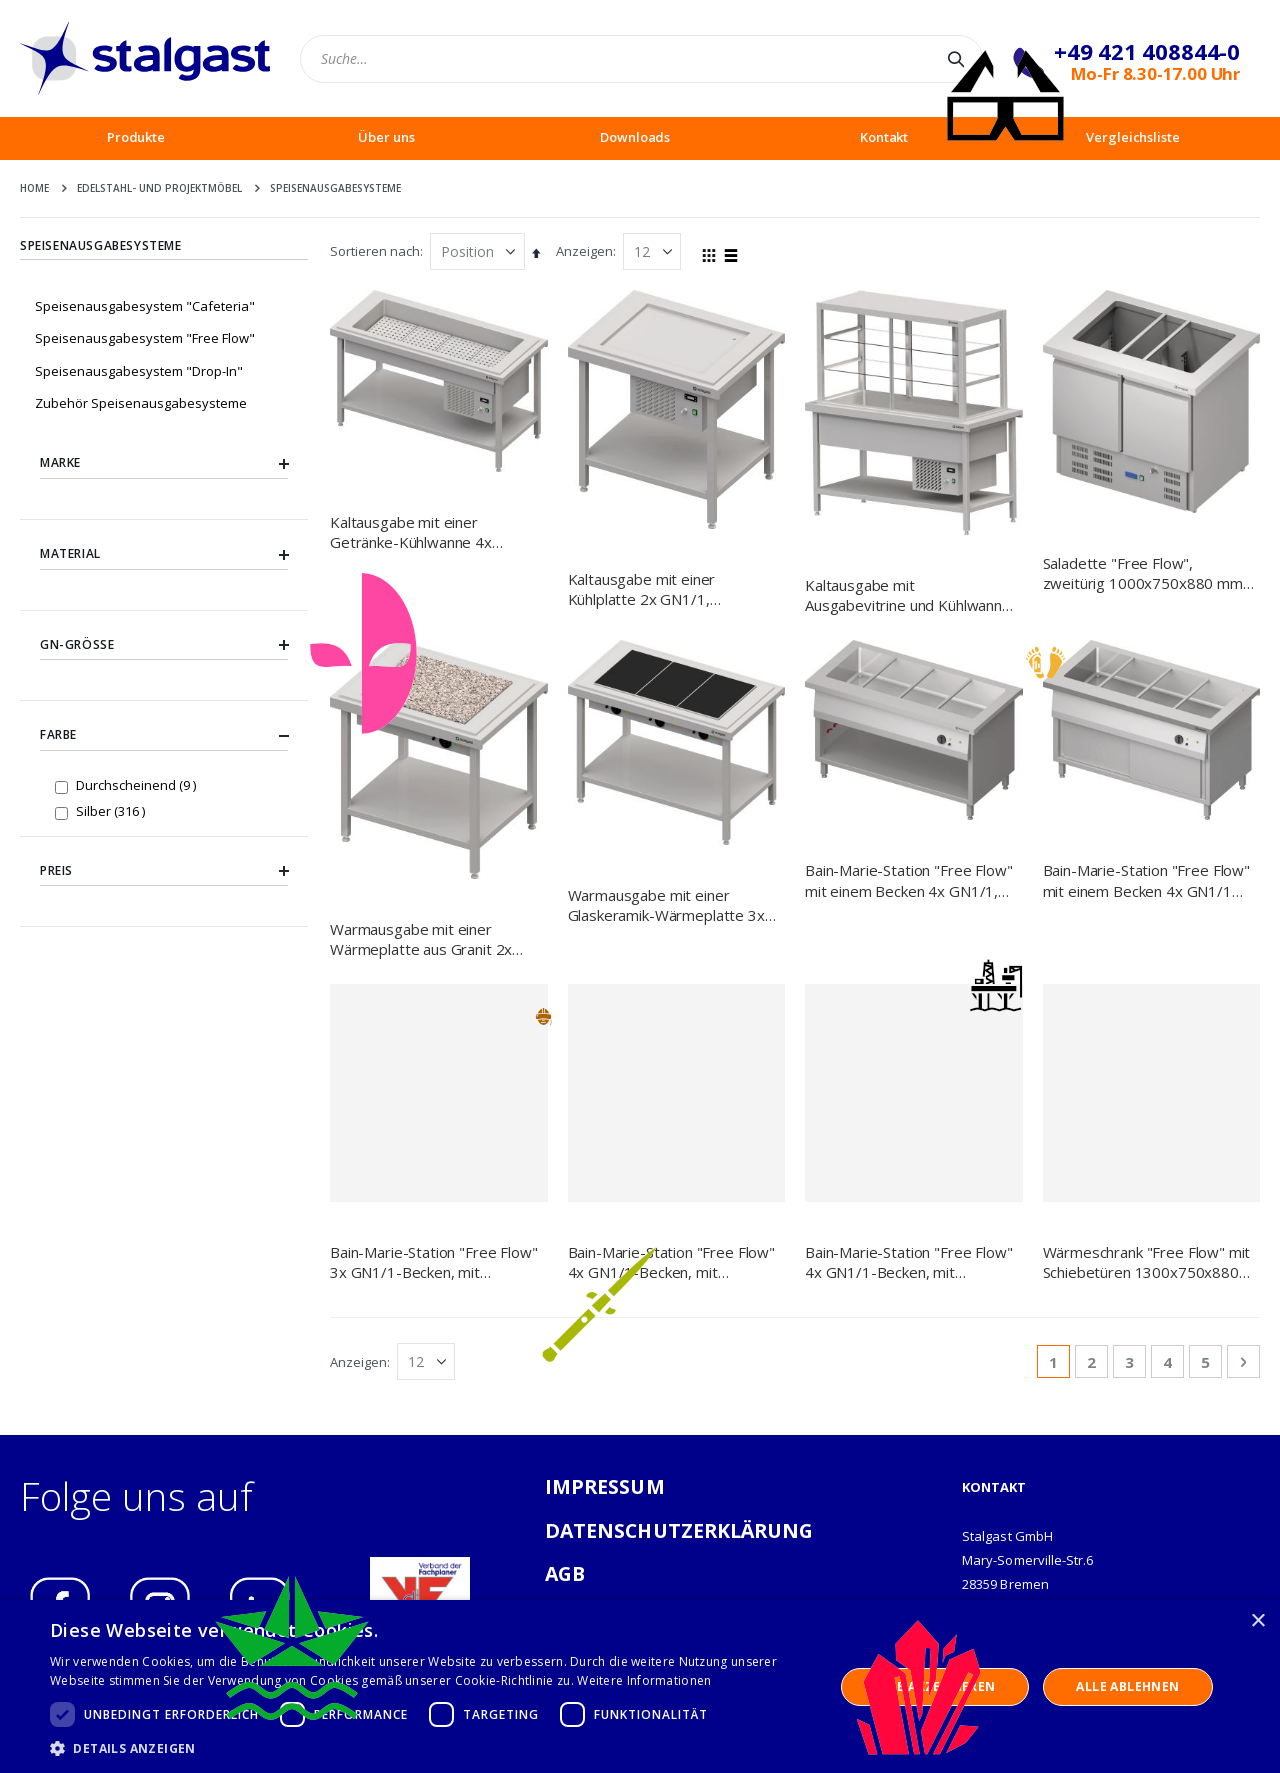 This screenshot has height=1773, width=1280. Describe the element at coordinates (599, 1304) in the screenshot. I see `represents a weapon or blade item in a game inventory` at that location.